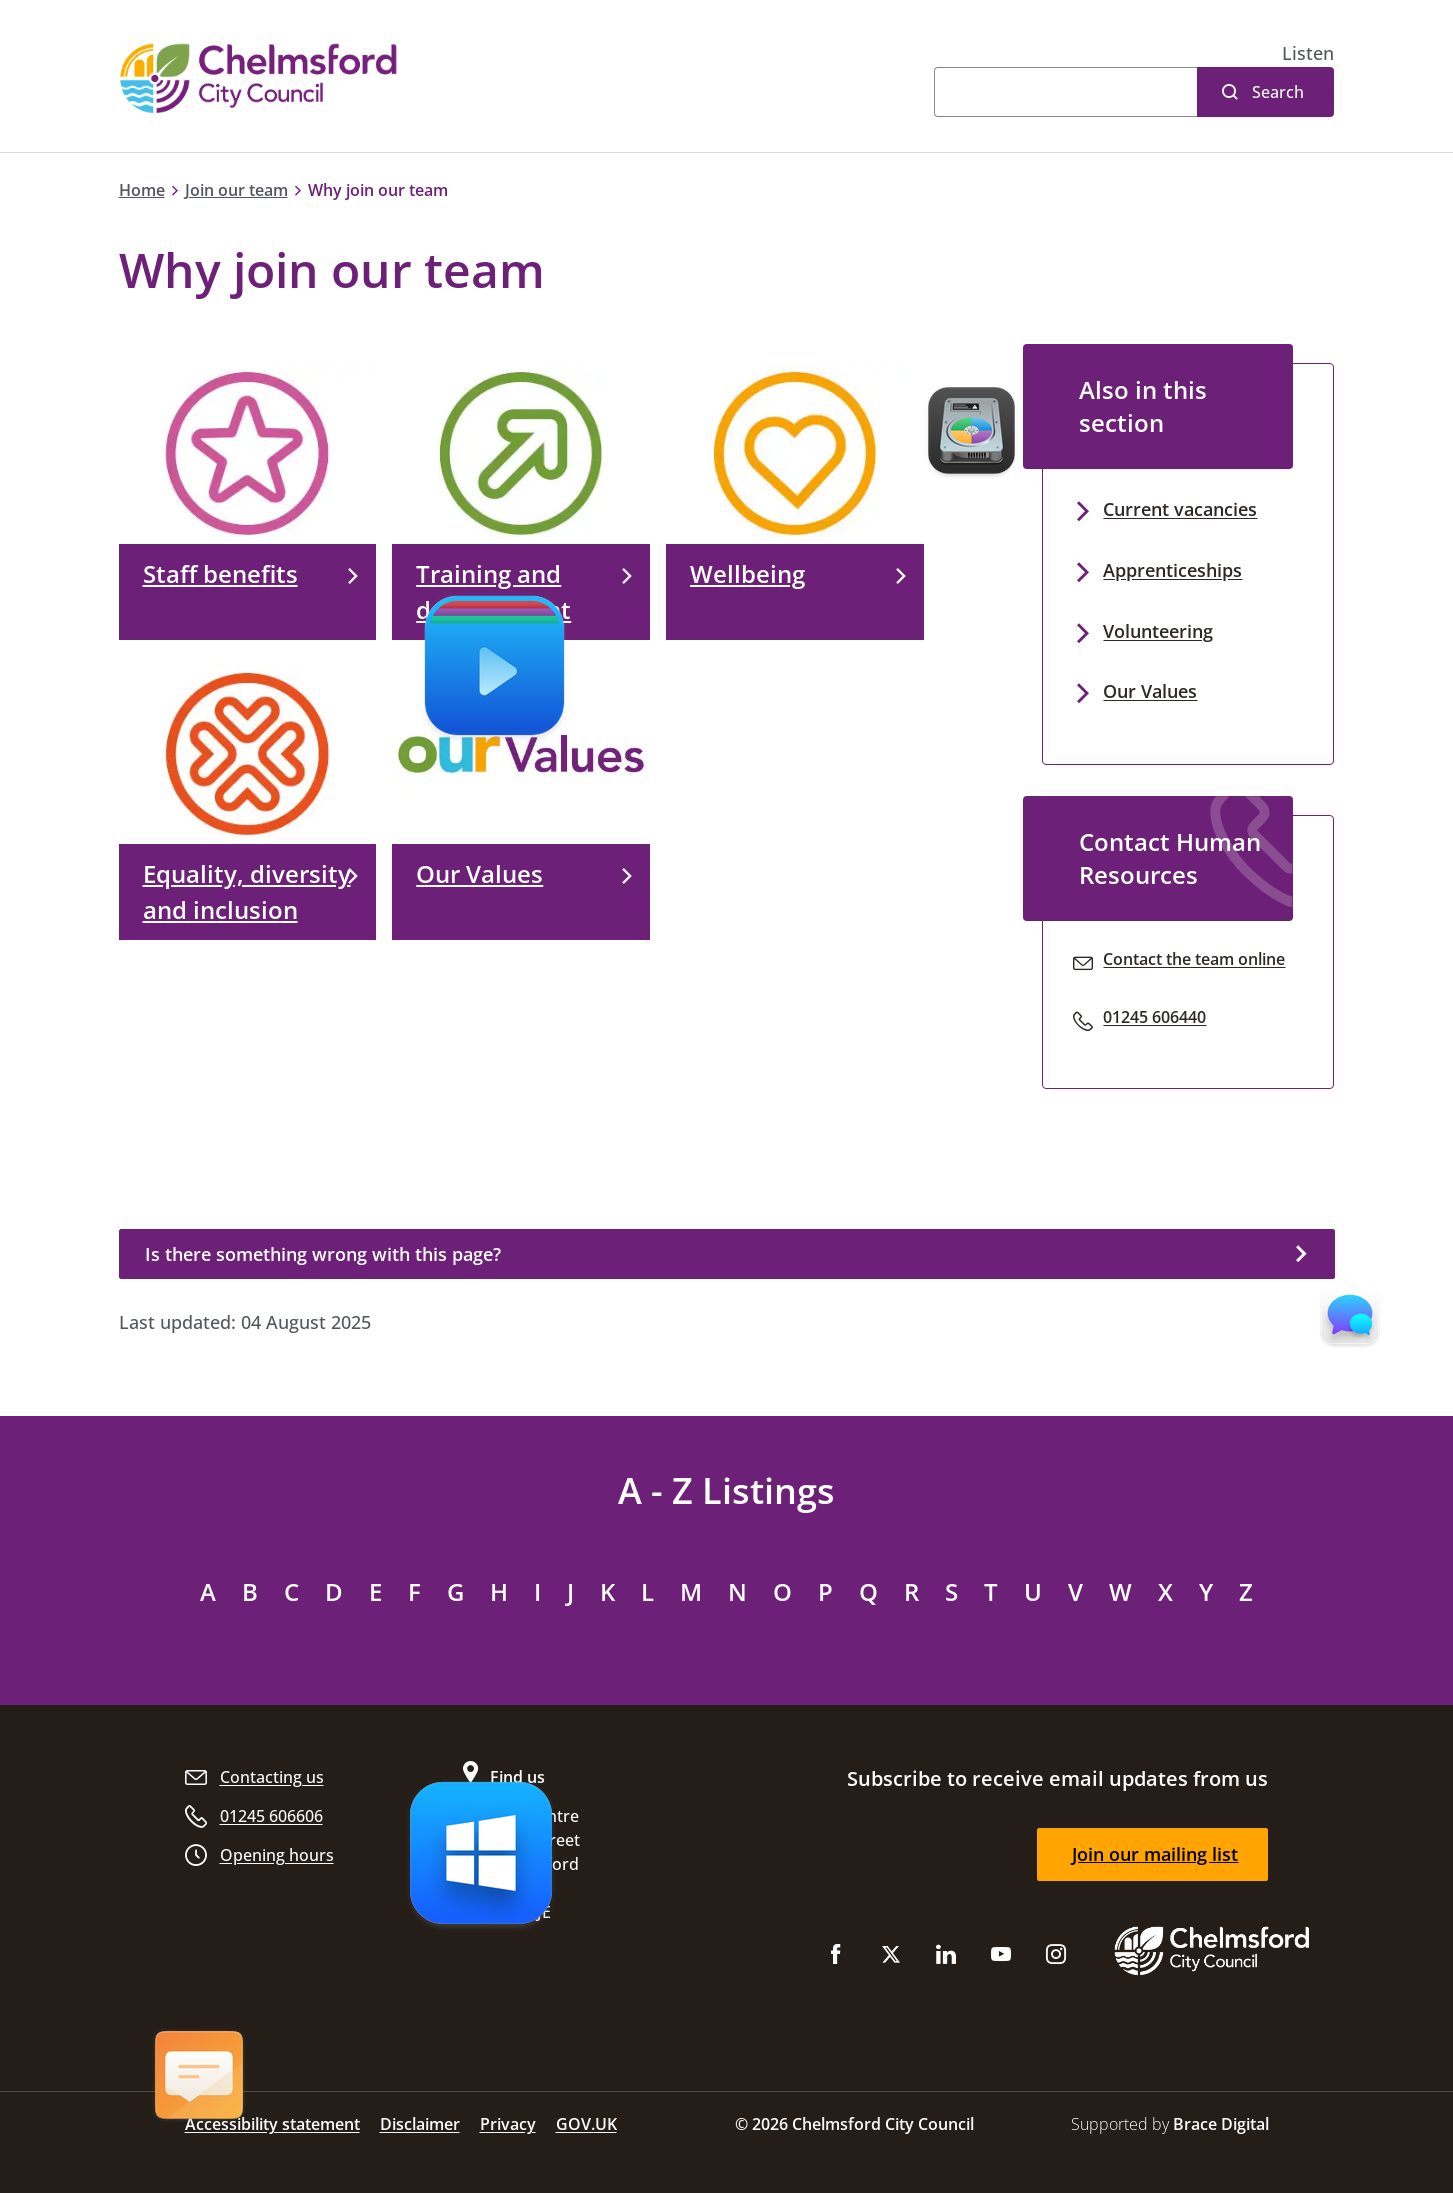 The width and height of the screenshot is (1453, 2193). What do you see at coordinates (971, 430) in the screenshot?
I see `open disk usage analyzer` at bounding box center [971, 430].